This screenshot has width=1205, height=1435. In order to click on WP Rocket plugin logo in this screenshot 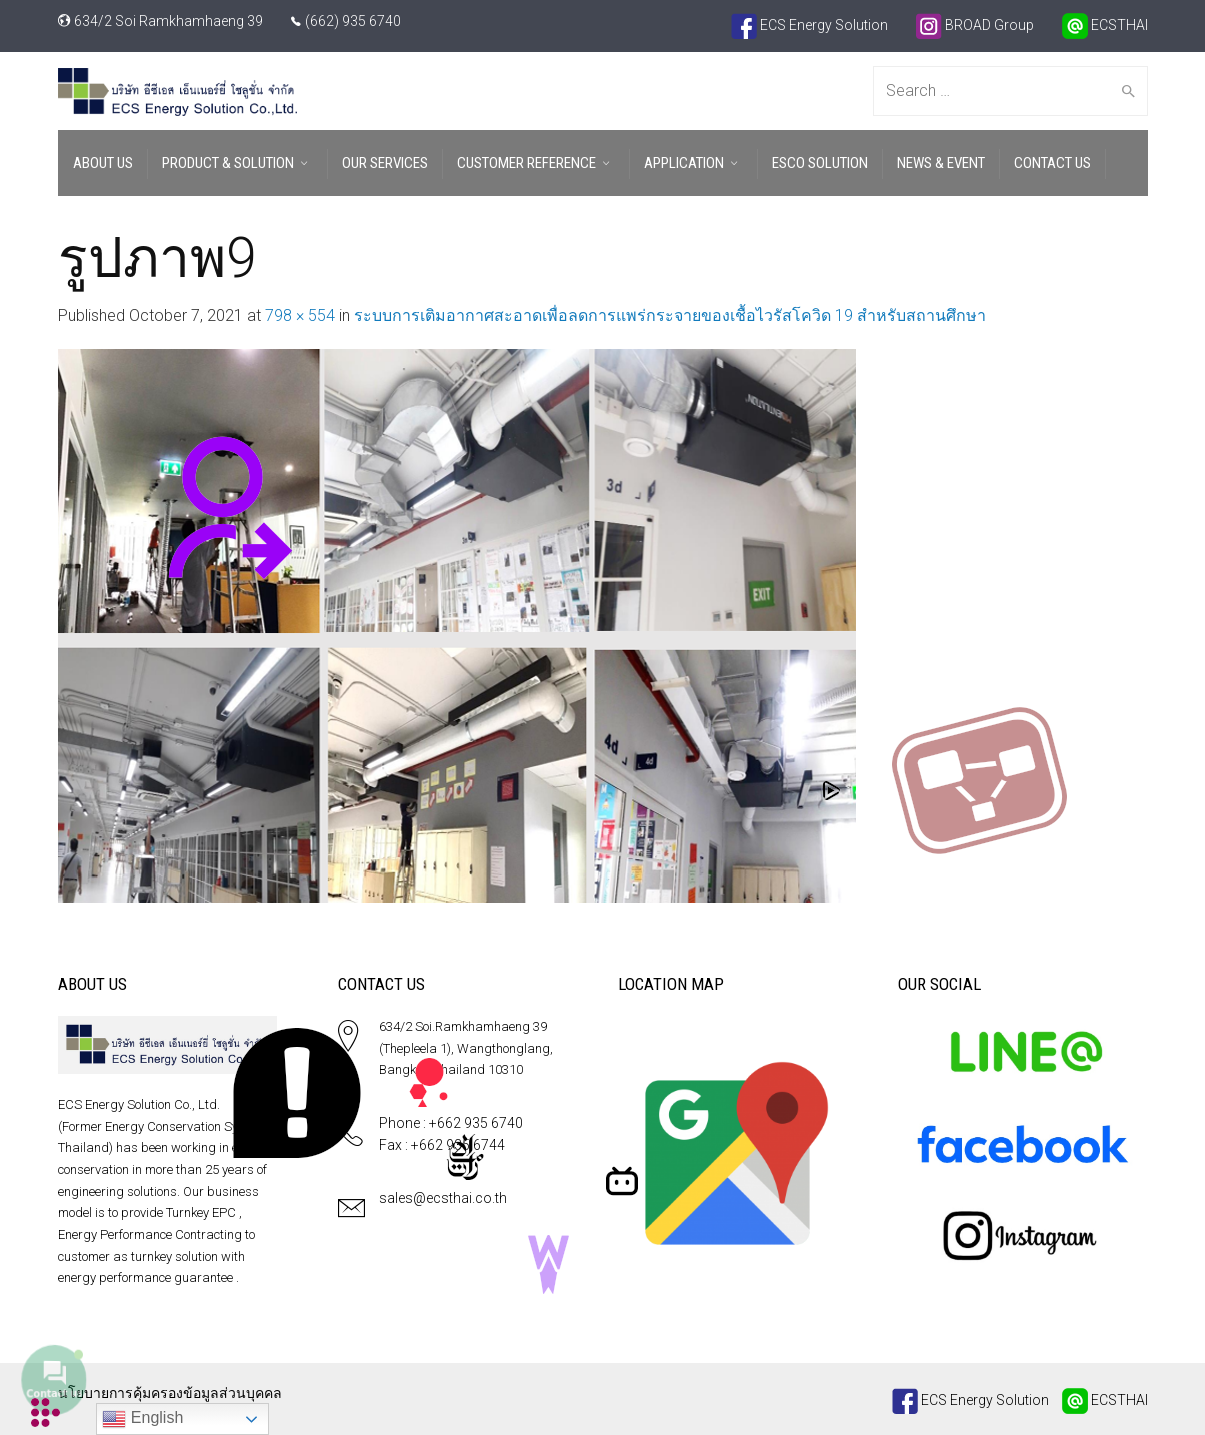, I will do `click(548, 1264)`.